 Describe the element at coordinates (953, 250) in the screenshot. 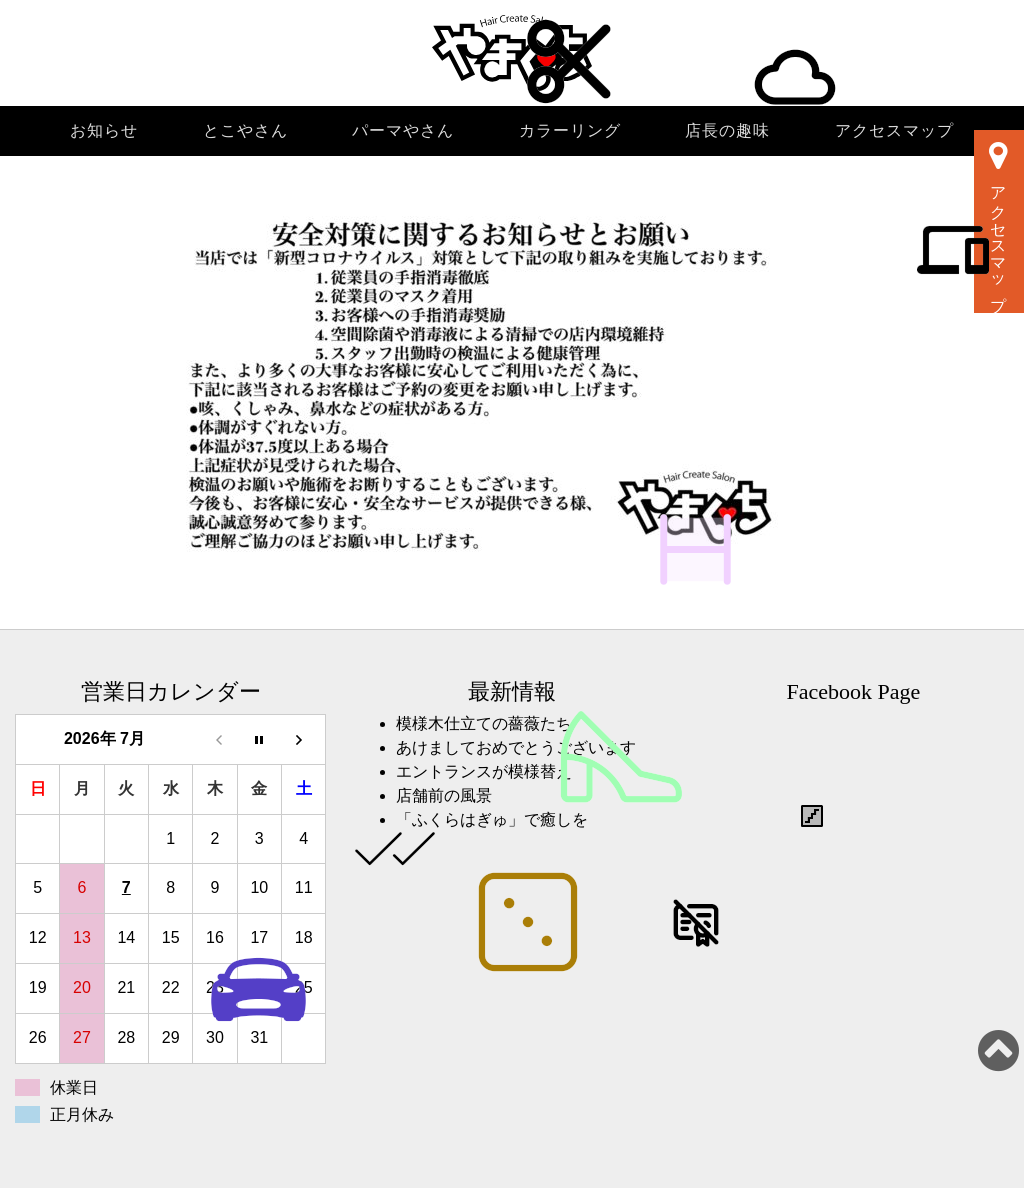

I see `view connected devices` at that location.